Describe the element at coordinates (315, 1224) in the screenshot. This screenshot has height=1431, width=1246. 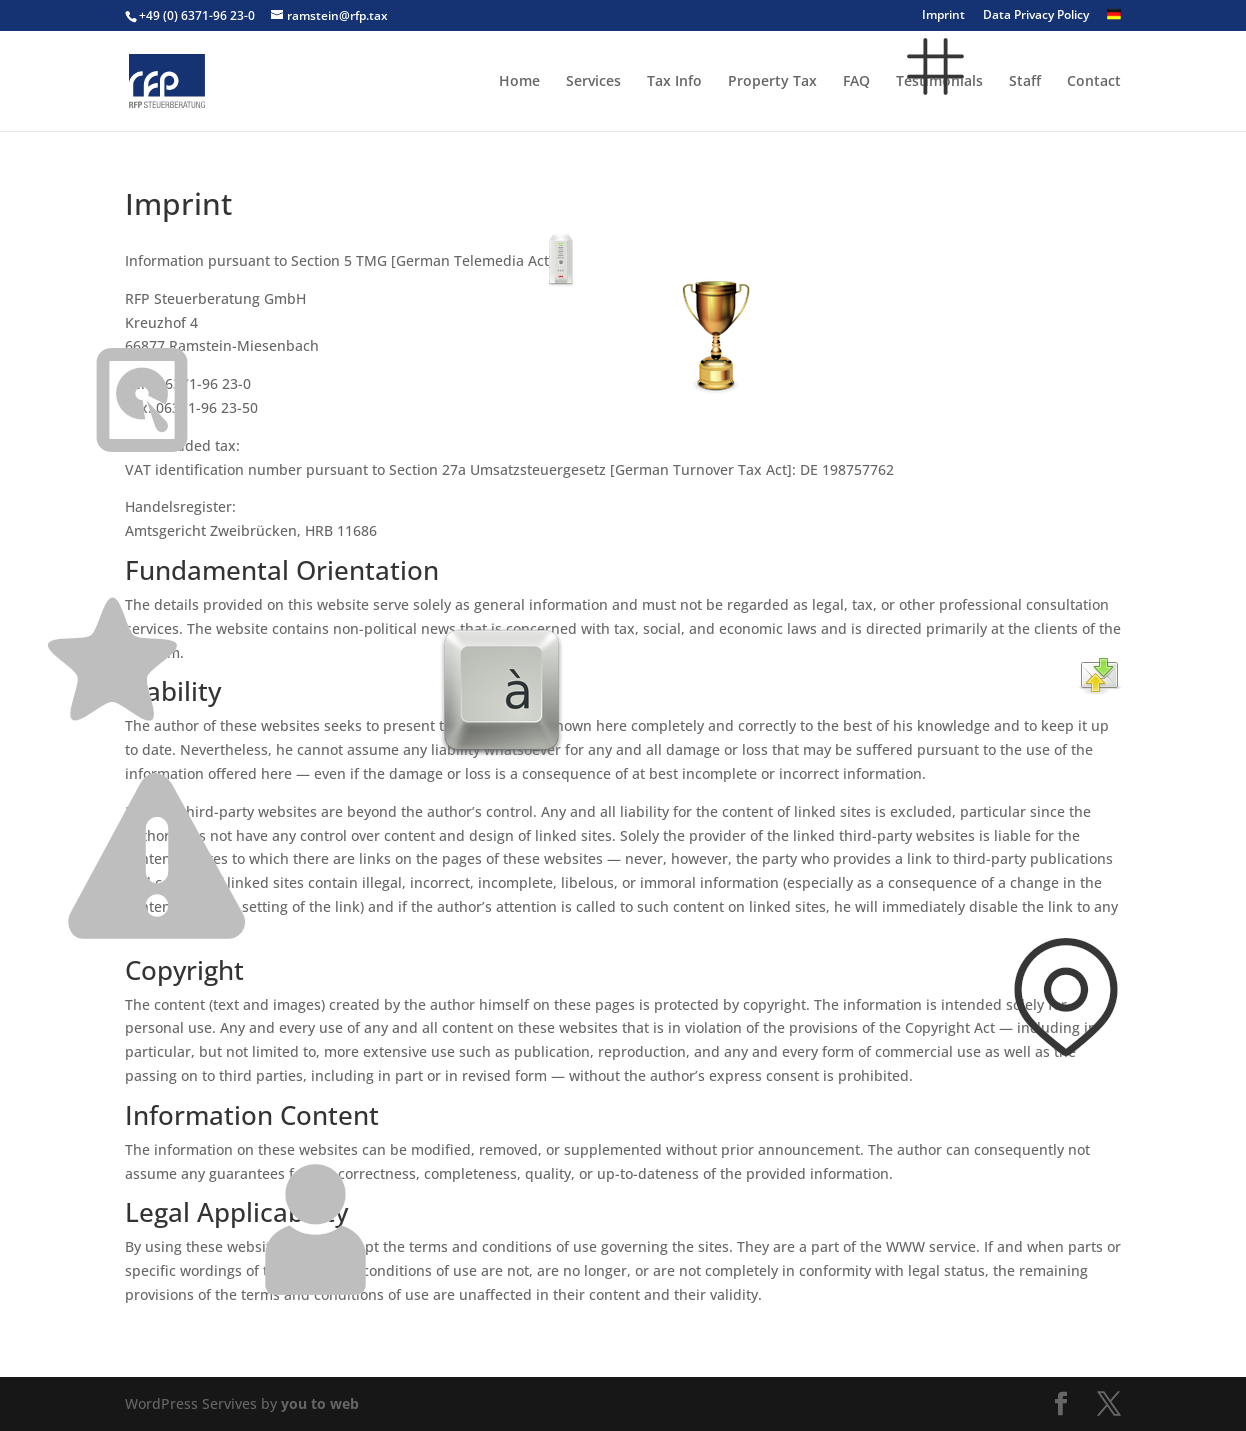
I see `default user profile placeholder` at that location.